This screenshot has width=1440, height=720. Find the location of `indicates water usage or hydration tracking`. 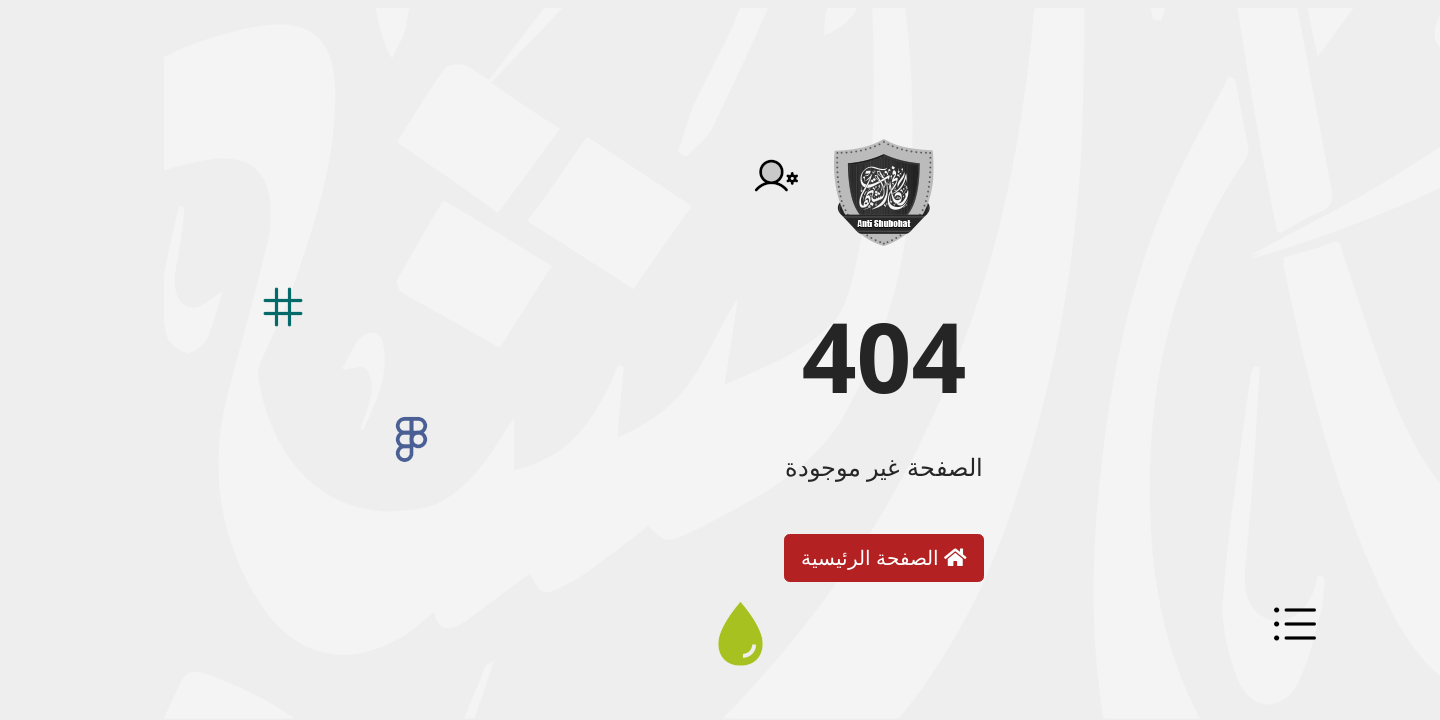

indicates water usage or hydration tracking is located at coordinates (740, 634).